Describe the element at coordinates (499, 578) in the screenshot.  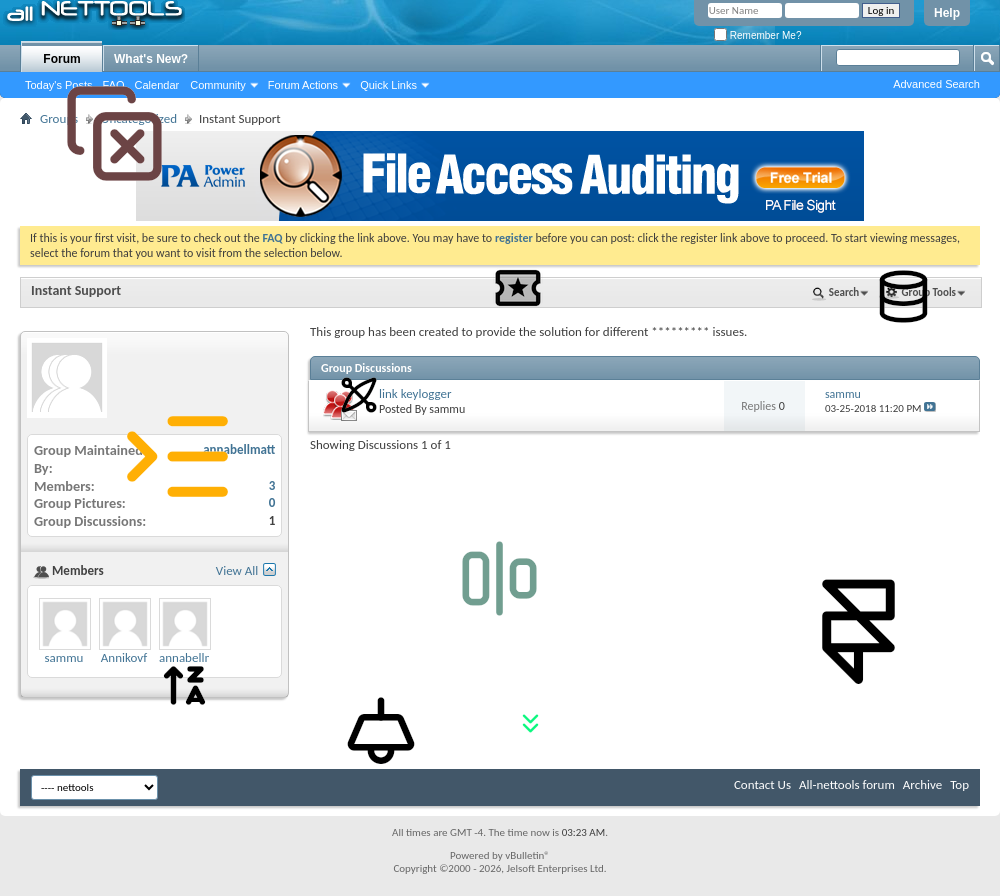
I see `center align elements horizontally` at that location.